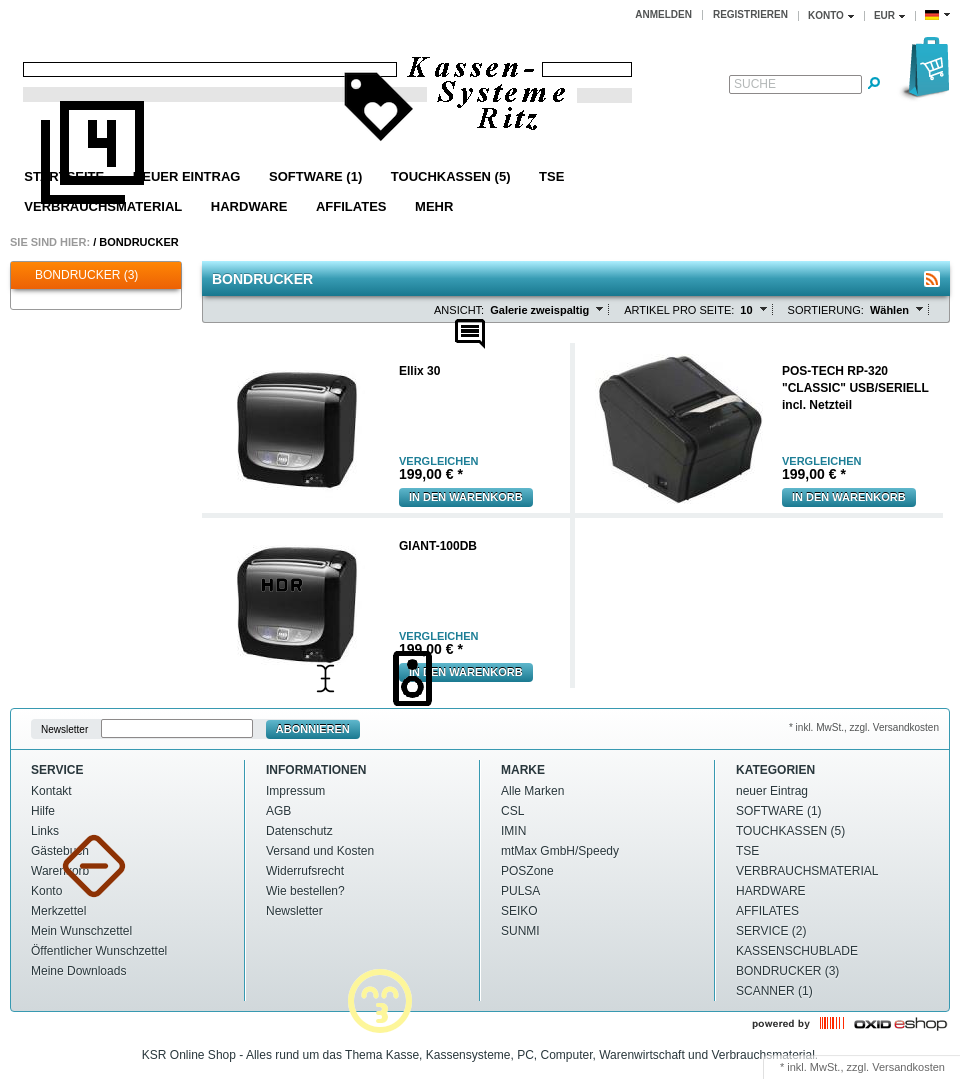  Describe the element at coordinates (92, 152) in the screenshot. I see `select filter option 4` at that location.